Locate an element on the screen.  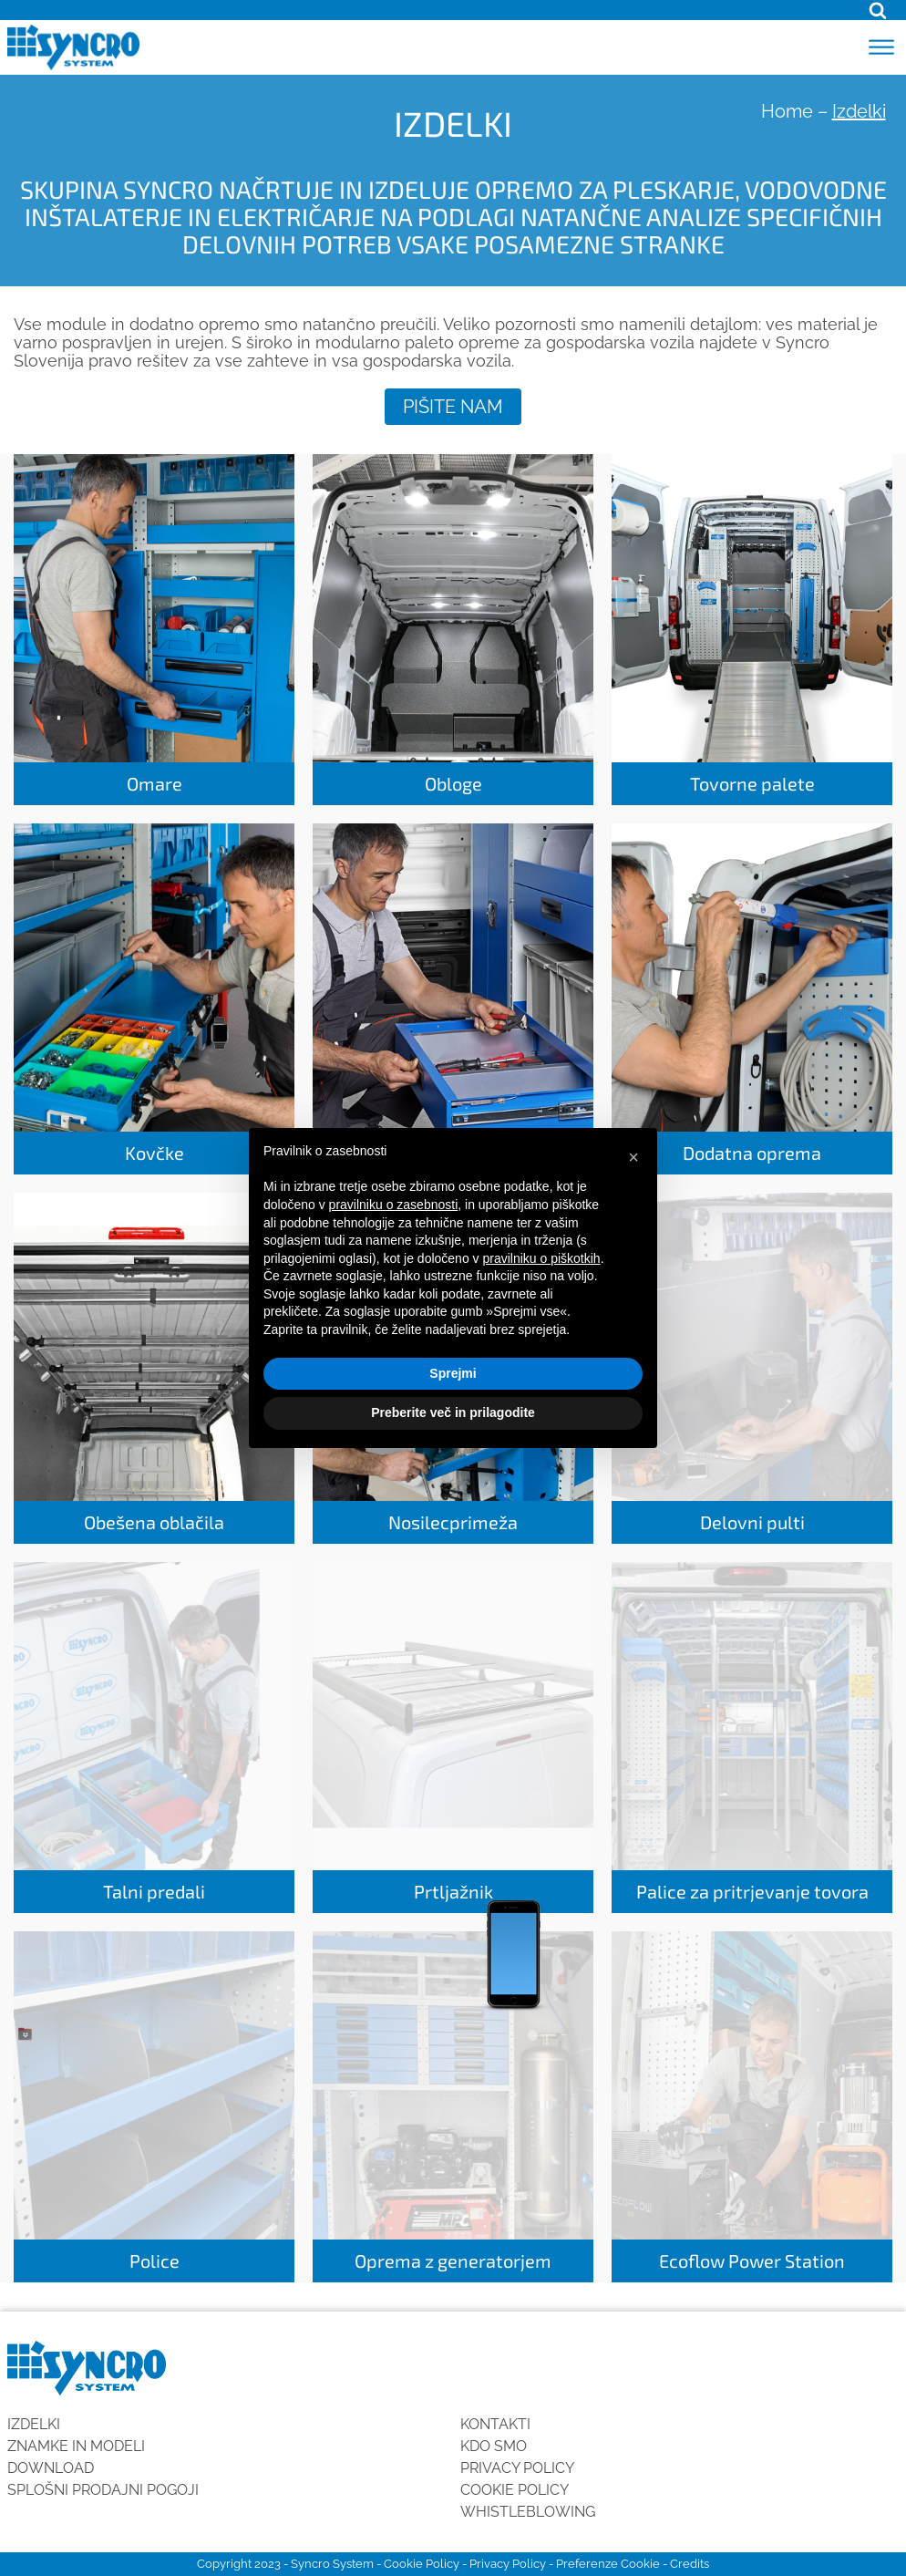
apple watch device icon is located at coordinates (220, 1033).